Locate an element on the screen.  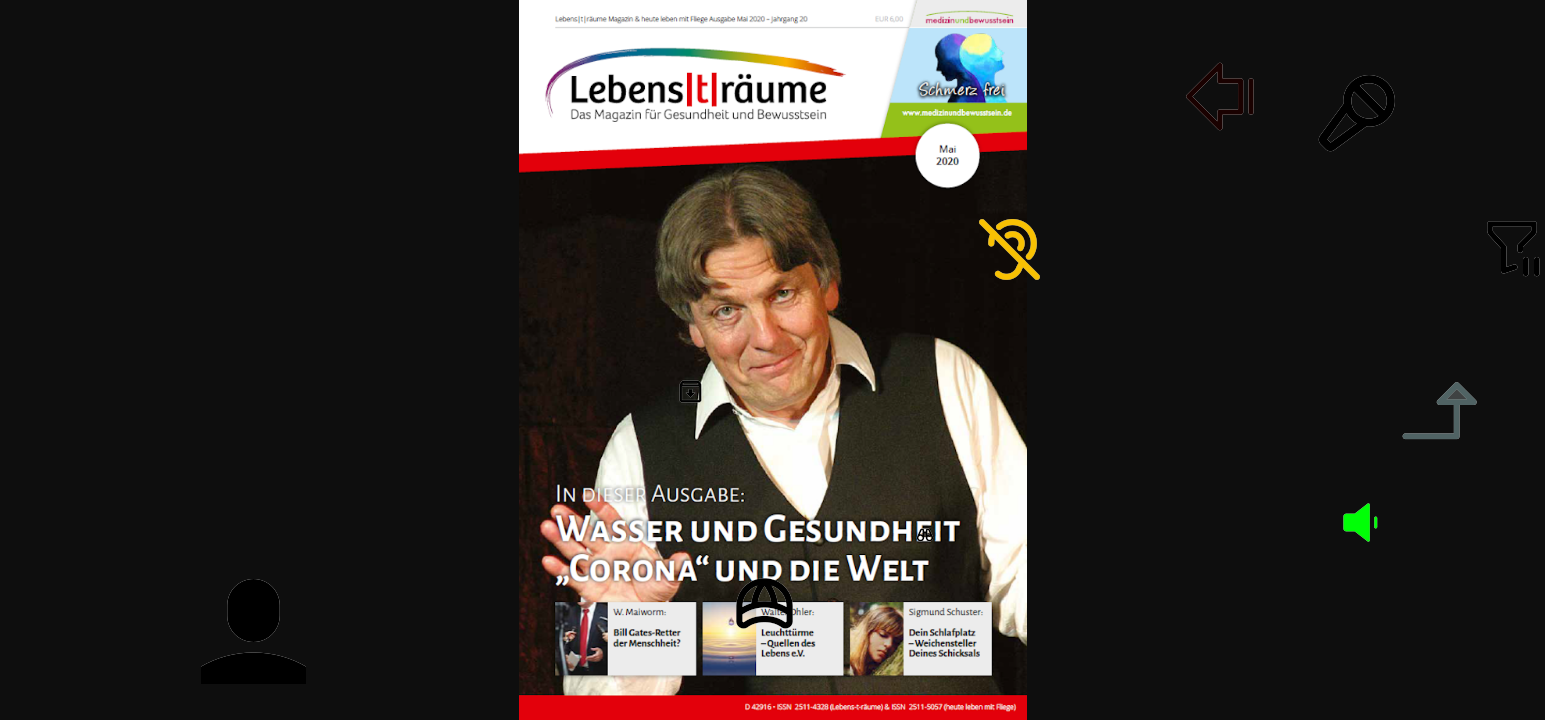
search or explore content is located at coordinates (925, 535).